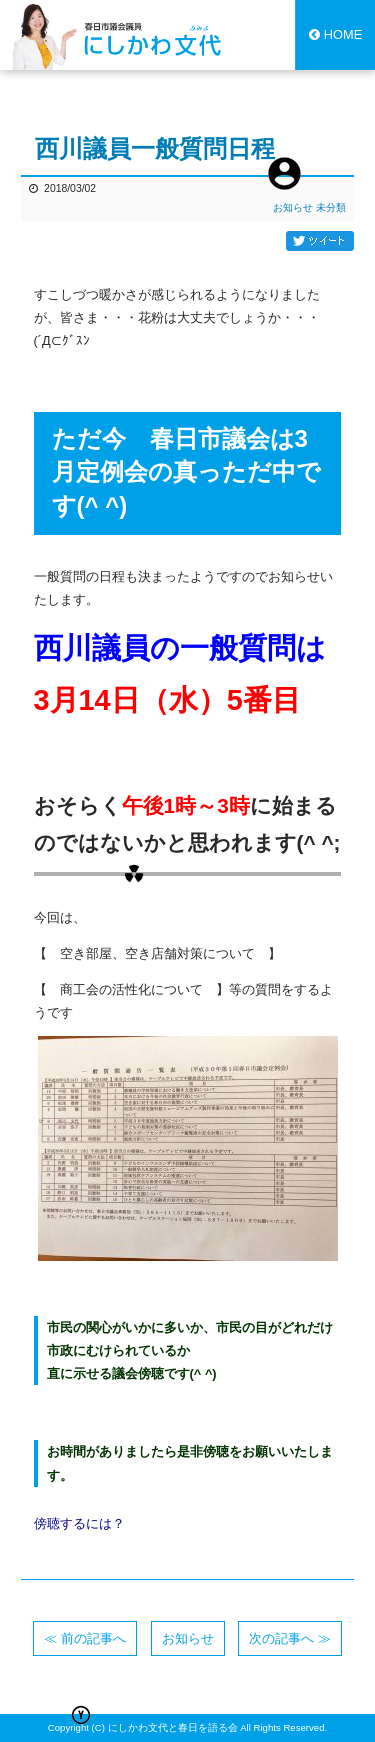  What do you see at coordinates (284, 173) in the screenshot?
I see `access your profile or account settings` at bounding box center [284, 173].